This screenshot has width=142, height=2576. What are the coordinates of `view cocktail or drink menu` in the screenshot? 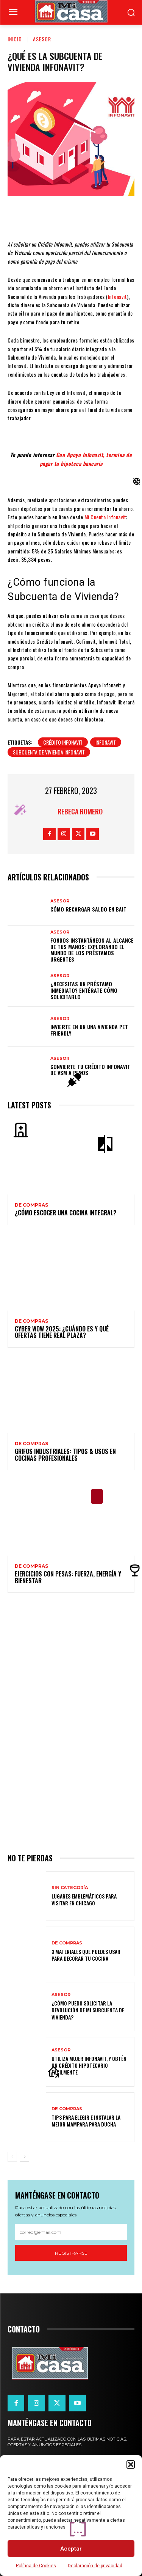 It's located at (135, 1570).